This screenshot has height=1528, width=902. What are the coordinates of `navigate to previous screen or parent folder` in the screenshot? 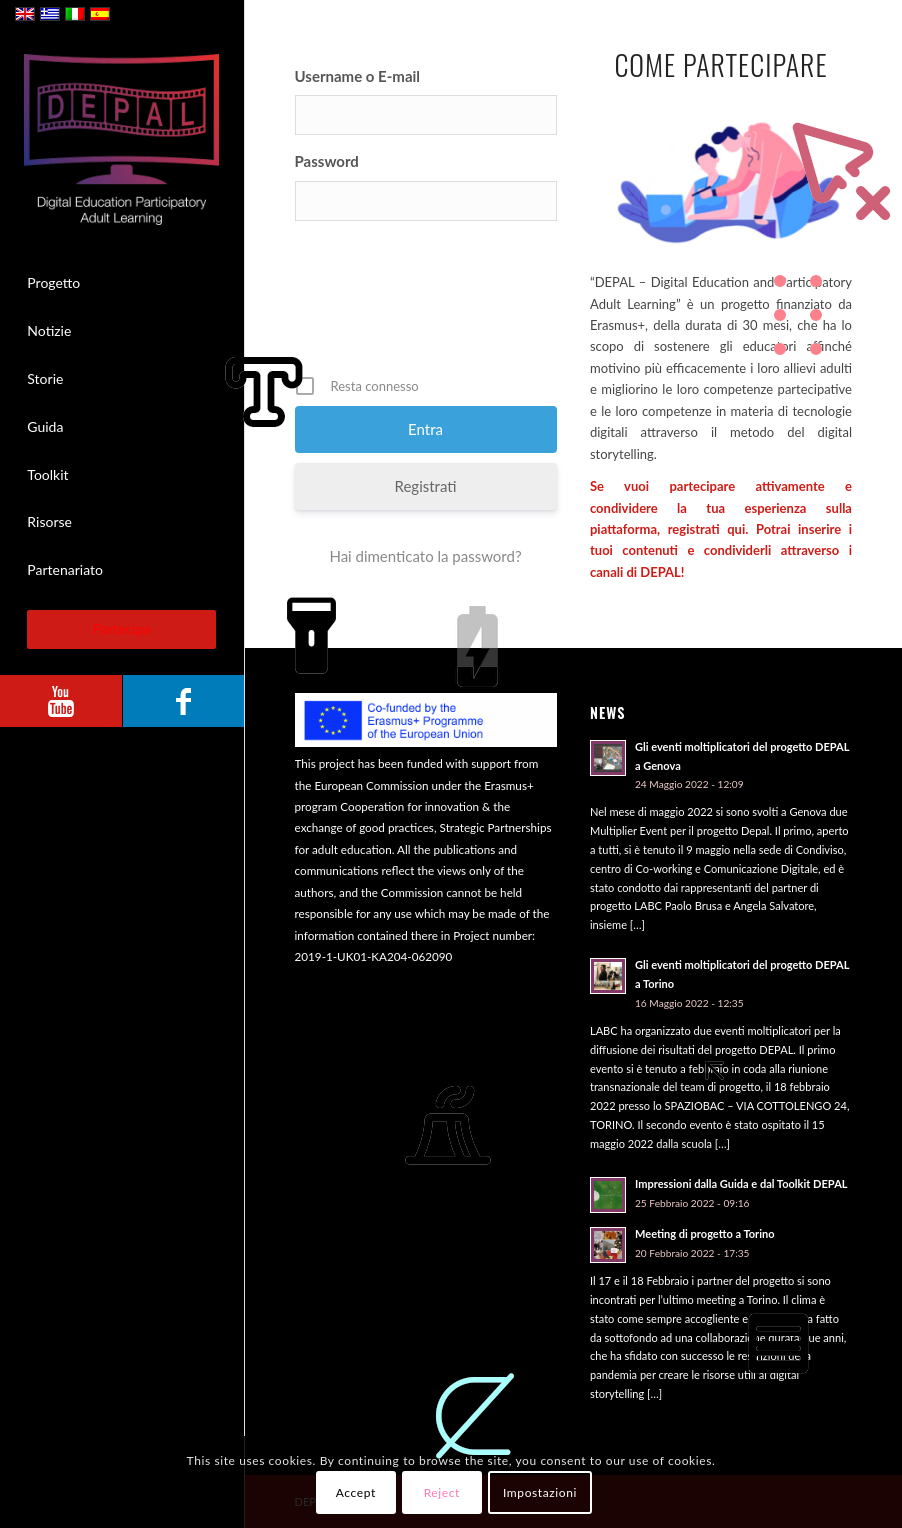 It's located at (714, 1070).